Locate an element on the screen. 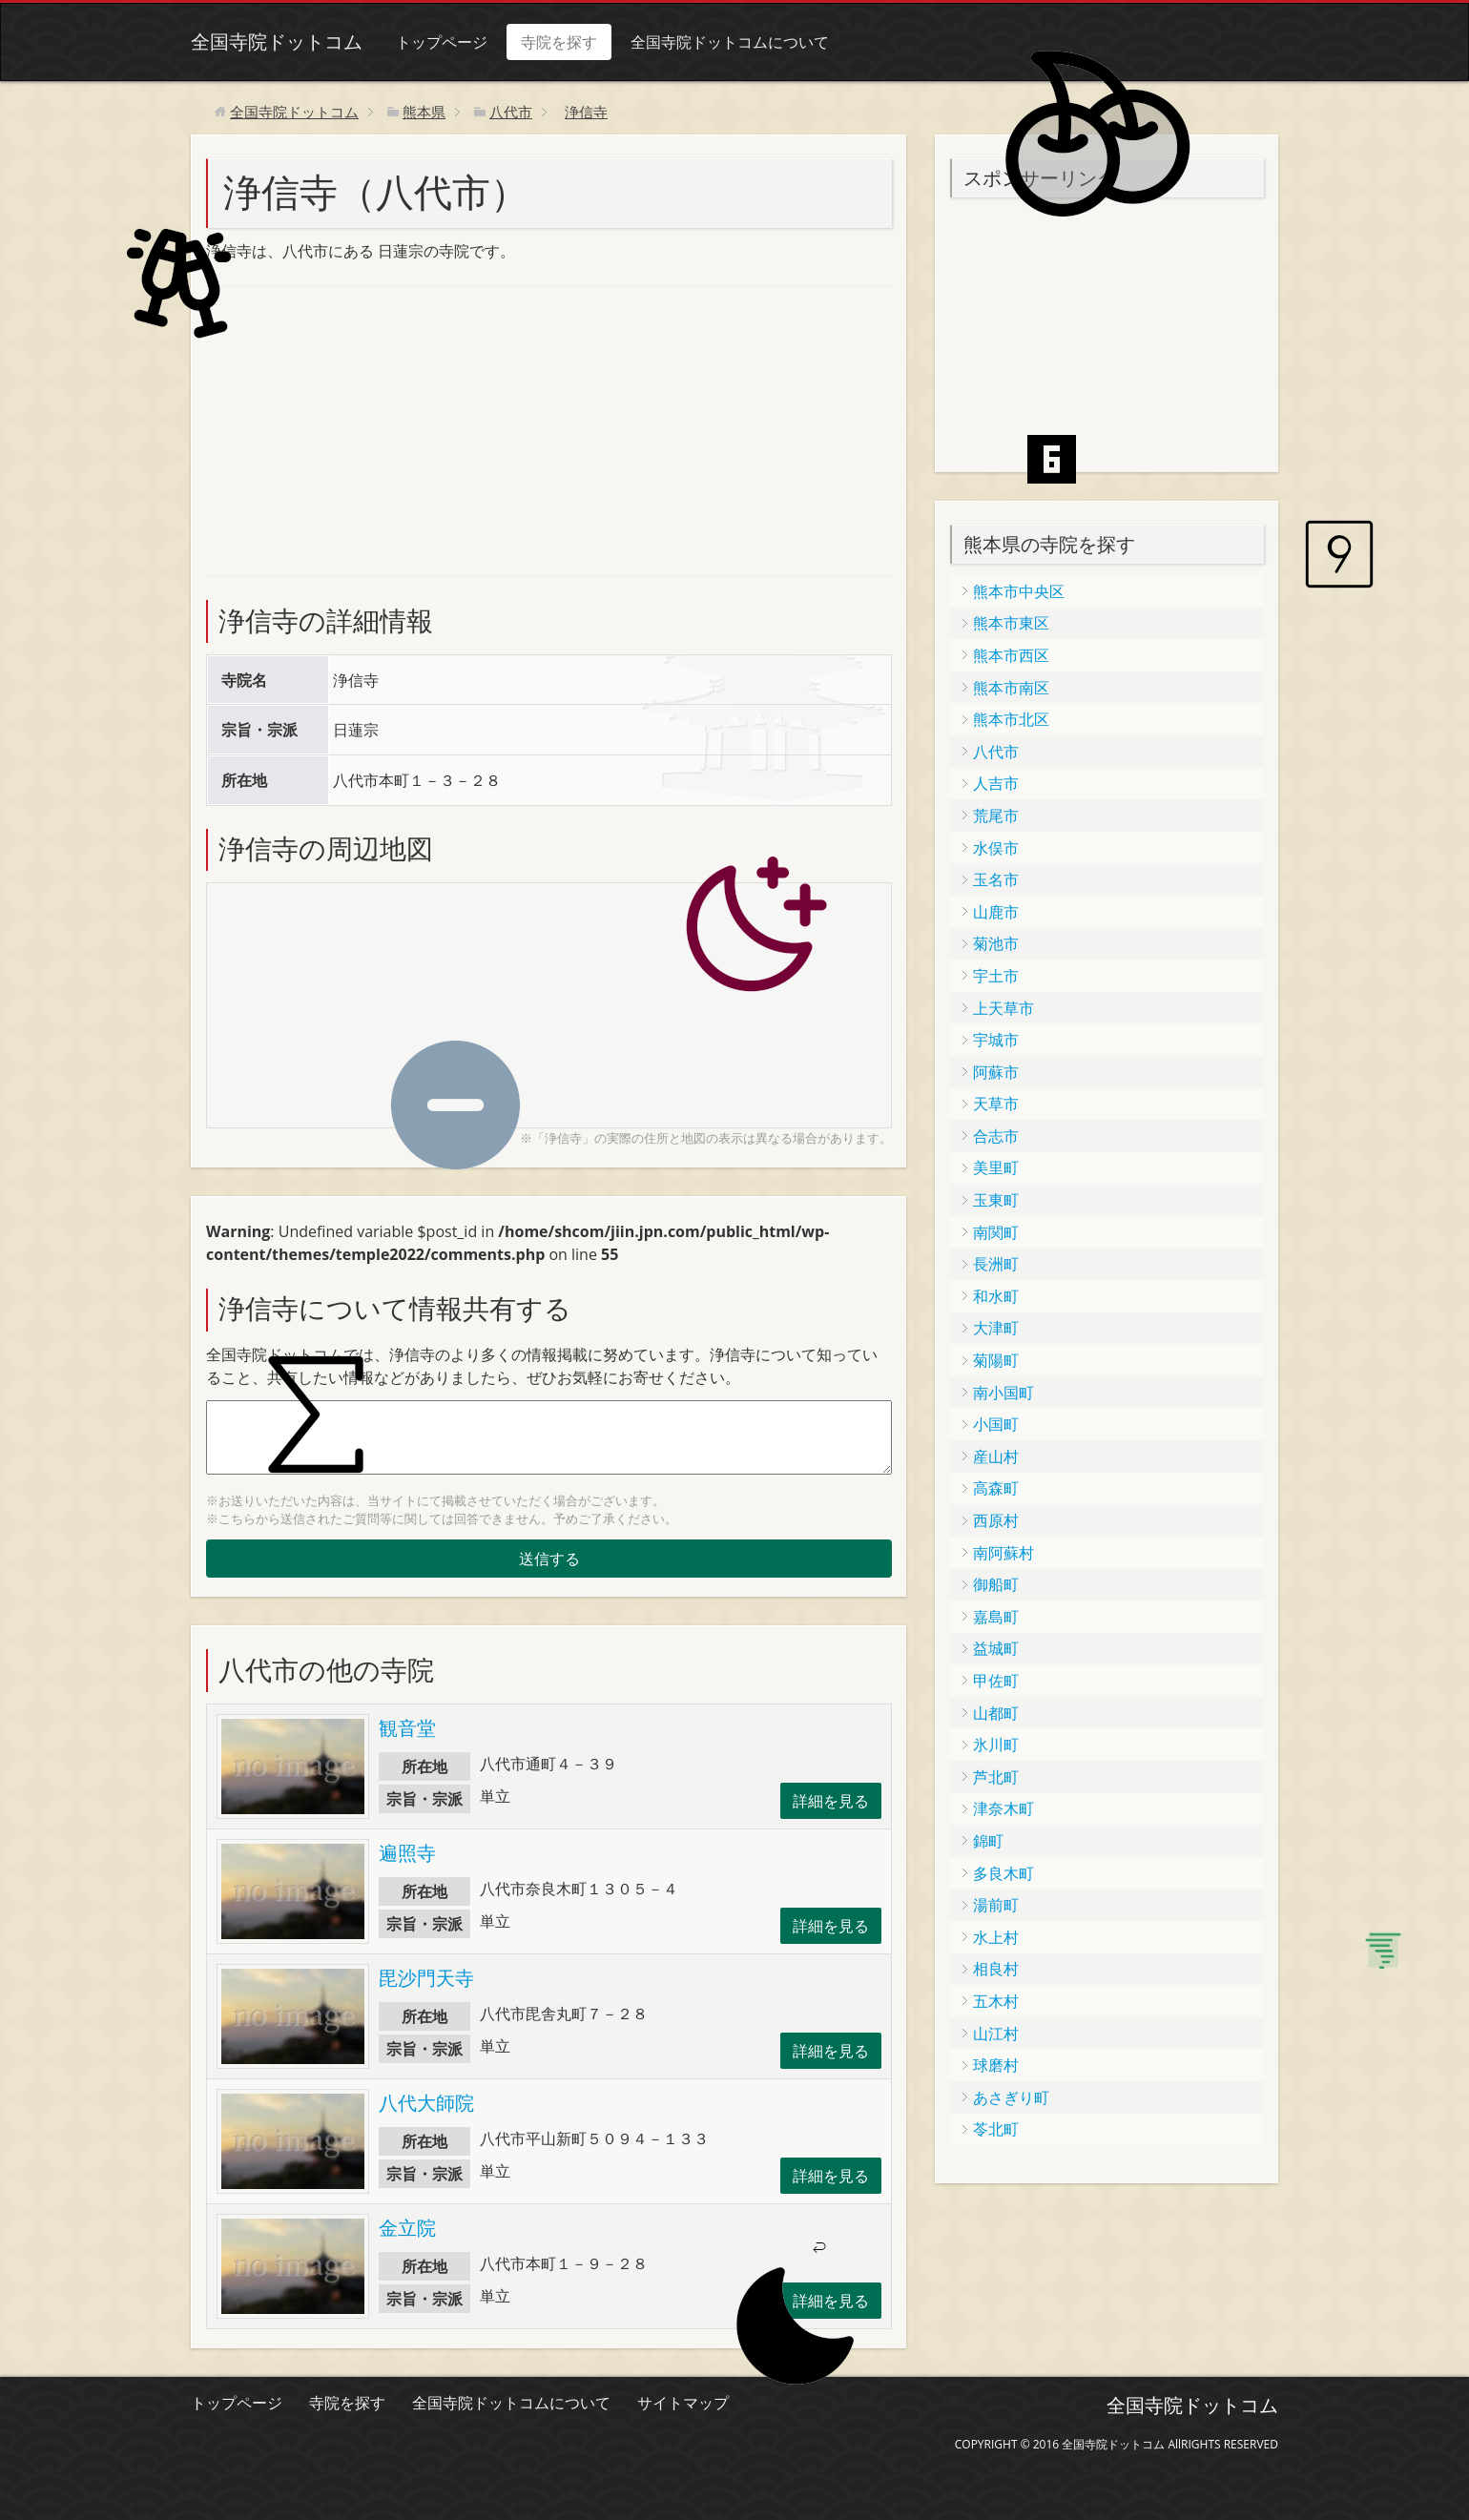 The image size is (1469, 2520). return to previous screen or step is located at coordinates (819, 2247).